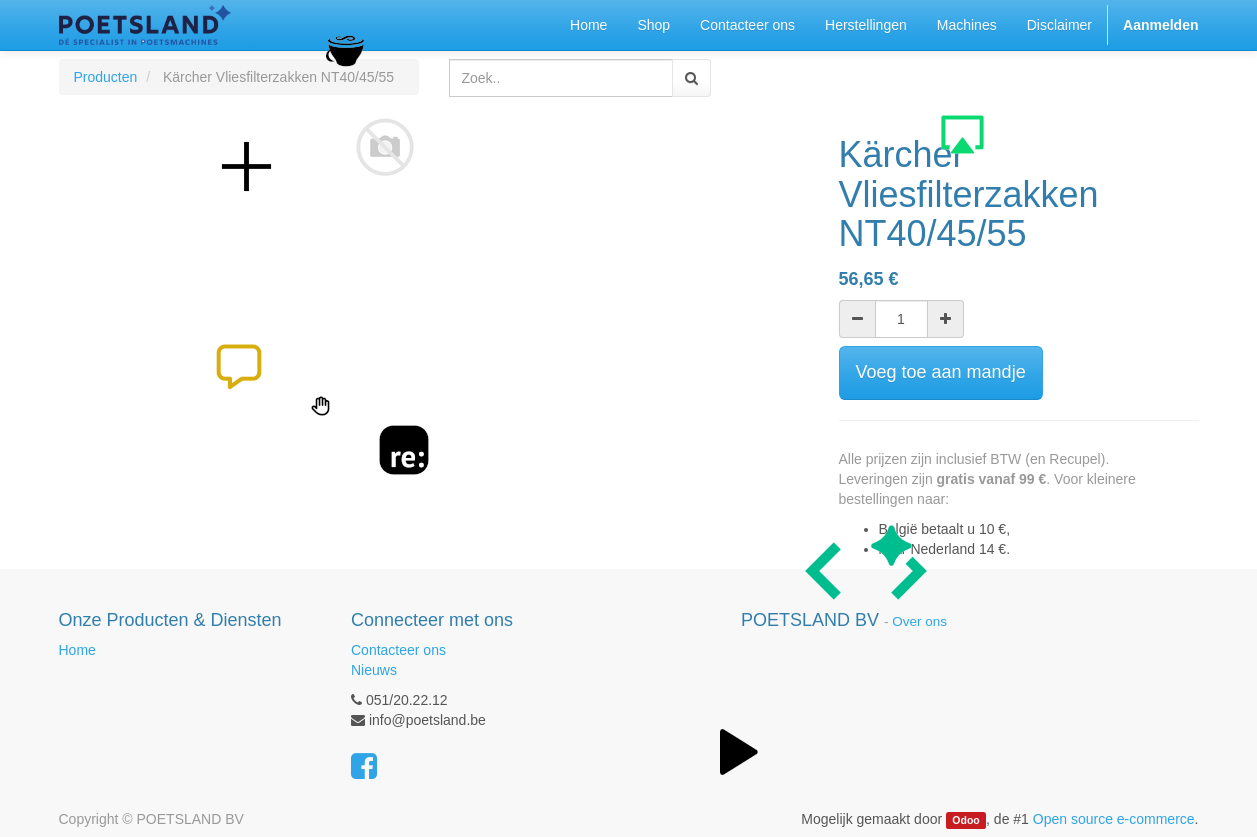 The height and width of the screenshot is (837, 1257). What do you see at coordinates (962, 134) in the screenshot?
I see `stream content to an airplay-enabled device` at bounding box center [962, 134].